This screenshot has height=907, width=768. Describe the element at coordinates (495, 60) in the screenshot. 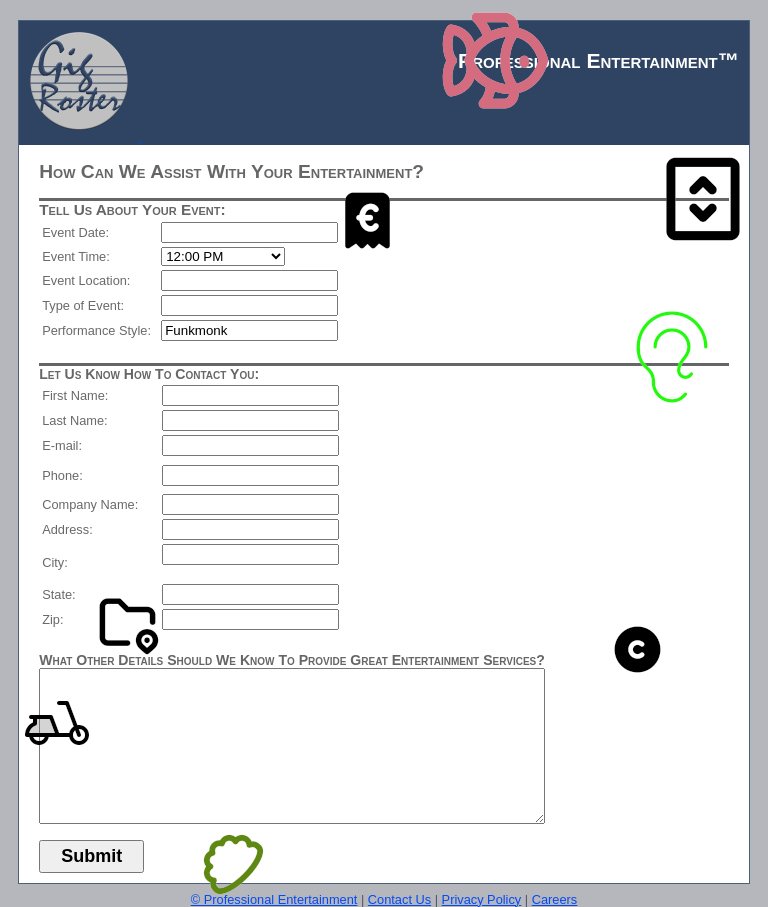

I see `access aquarium or fish-related features` at that location.